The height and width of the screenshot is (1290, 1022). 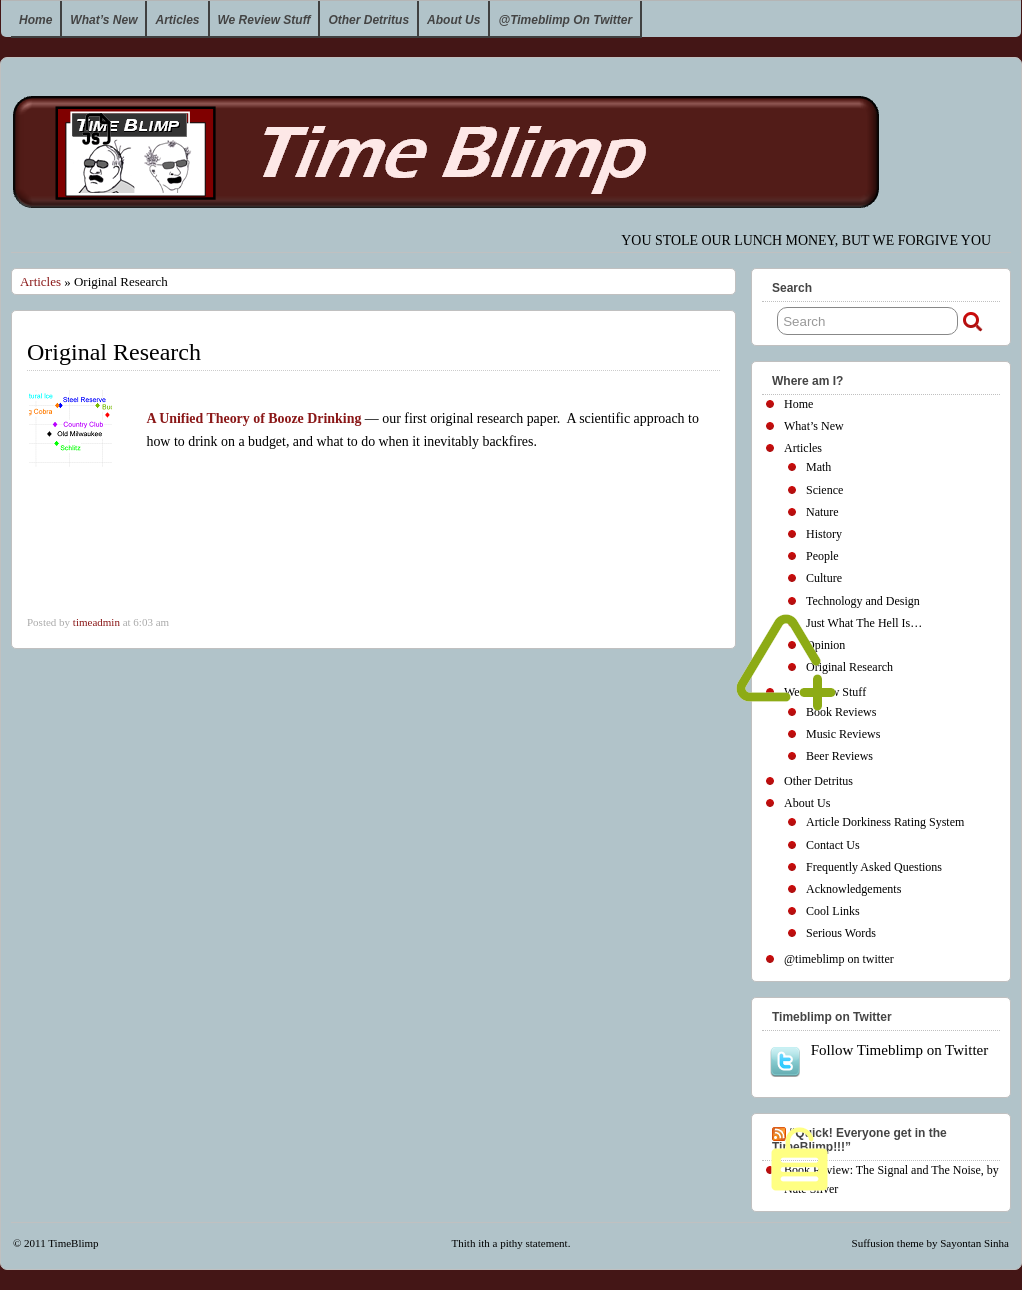 I want to click on add a new warning or alert, so click(x=786, y=661).